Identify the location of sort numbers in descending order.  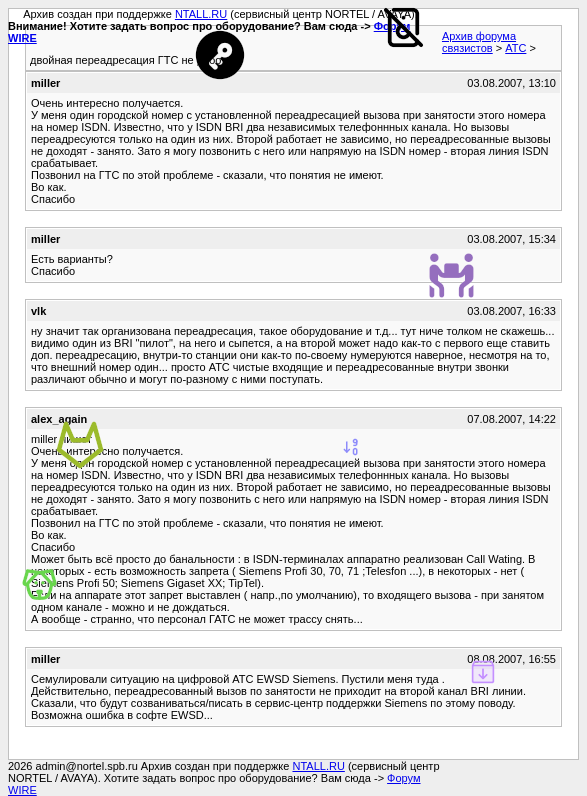
(351, 447).